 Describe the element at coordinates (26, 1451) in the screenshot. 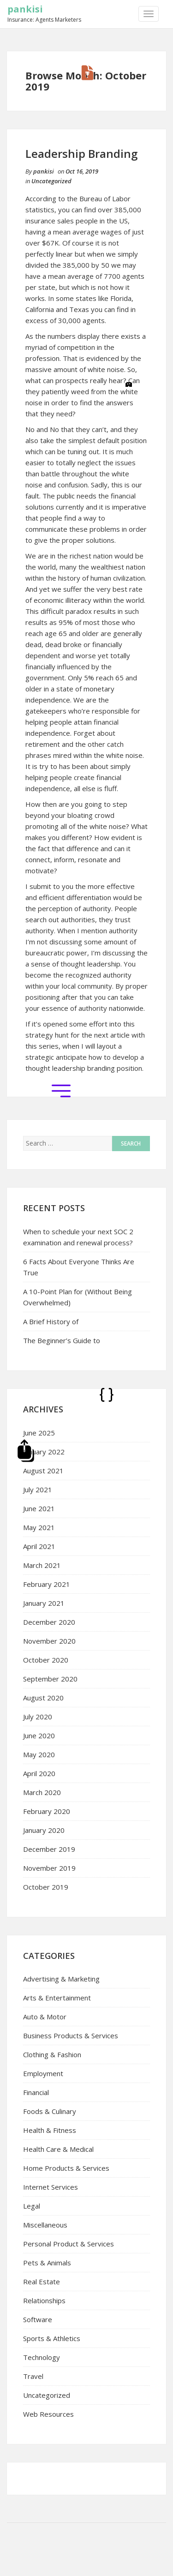

I see `share or export multiple items` at that location.